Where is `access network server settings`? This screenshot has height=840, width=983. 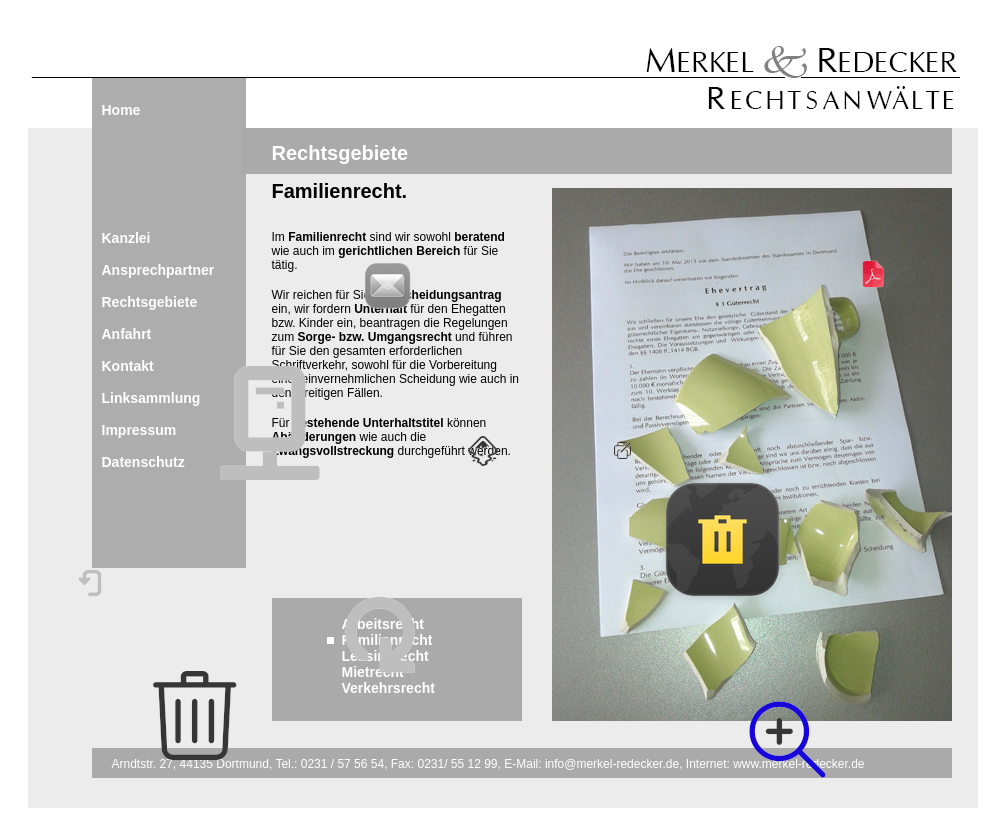 access network server settings is located at coordinates (277, 423).